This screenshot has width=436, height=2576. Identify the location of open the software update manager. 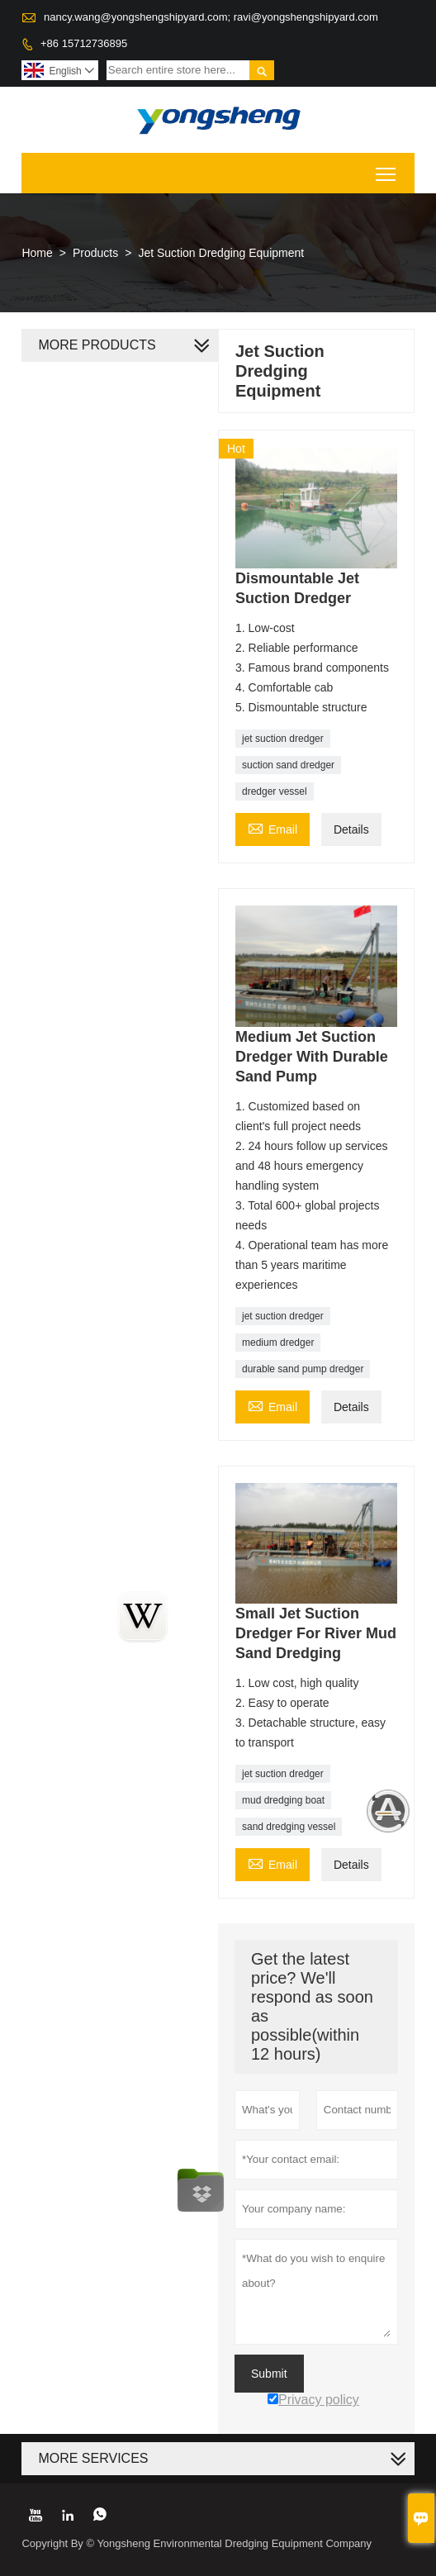
(388, 1811).